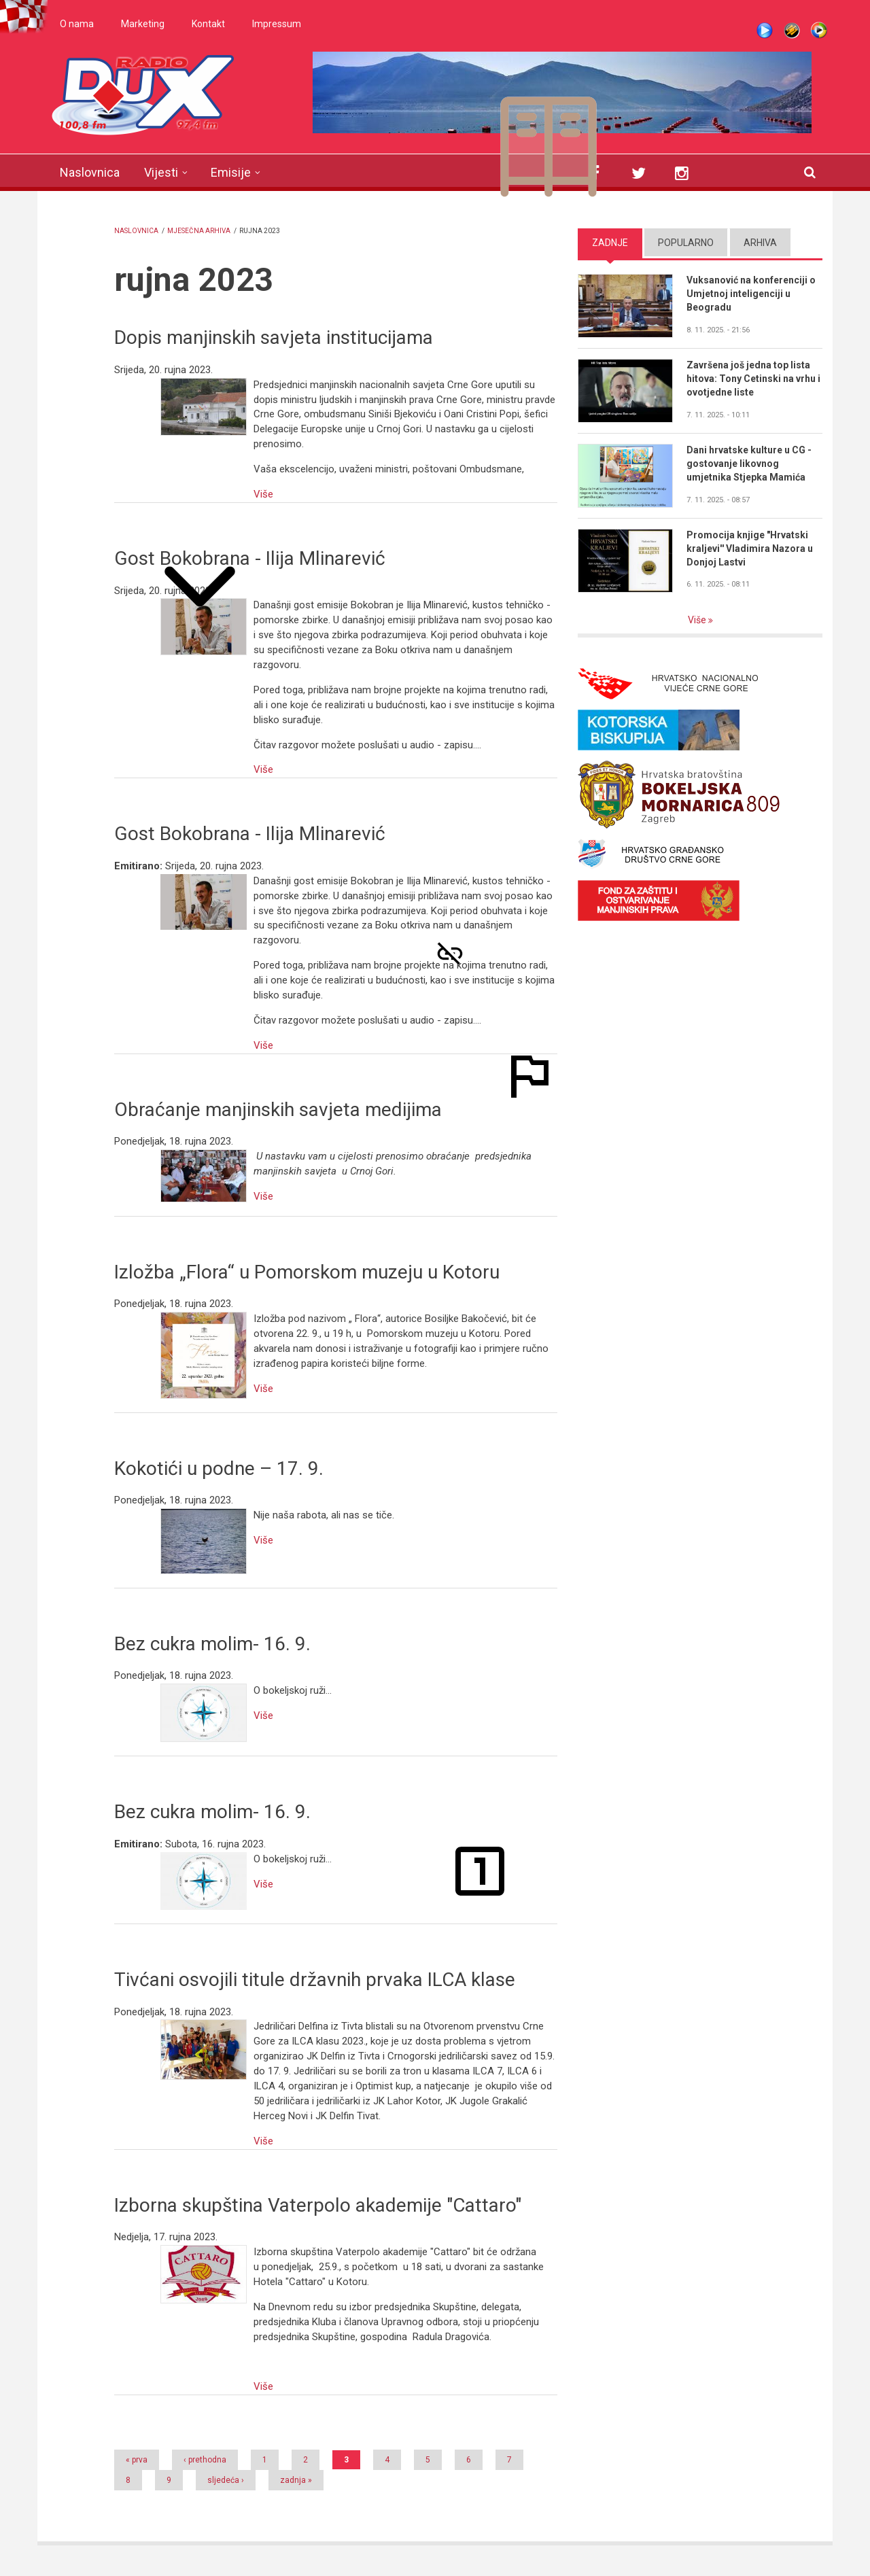  What do you see at coordinates (549, 145) in the screenshot?
I see `access storage lockers` at bounding box center [549, 145].